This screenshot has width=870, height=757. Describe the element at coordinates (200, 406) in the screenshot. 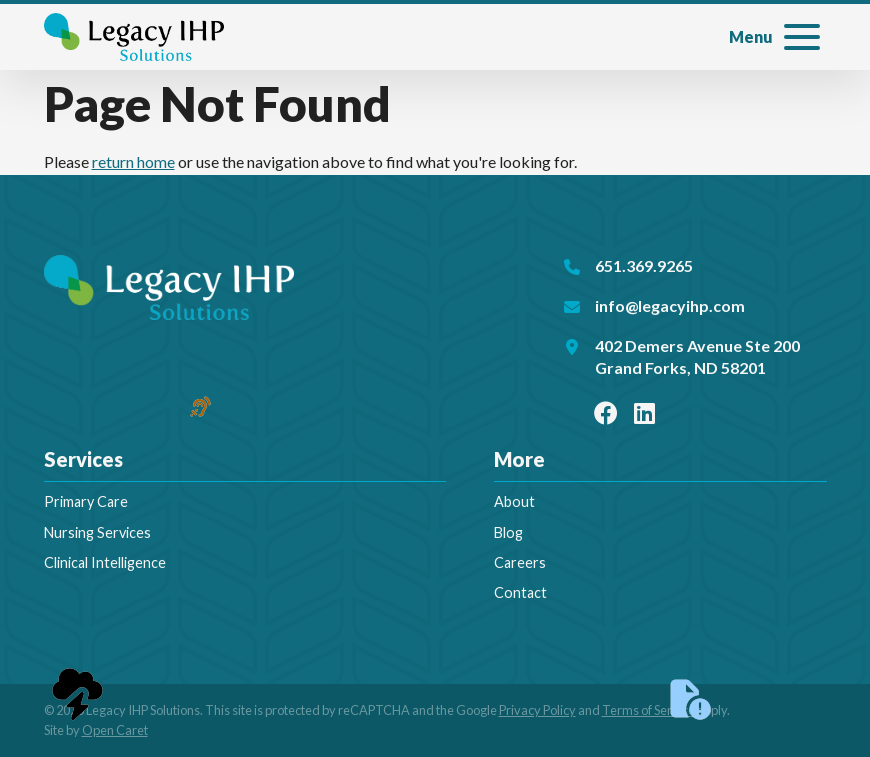

I see `enable accessibility audio features` at that location.